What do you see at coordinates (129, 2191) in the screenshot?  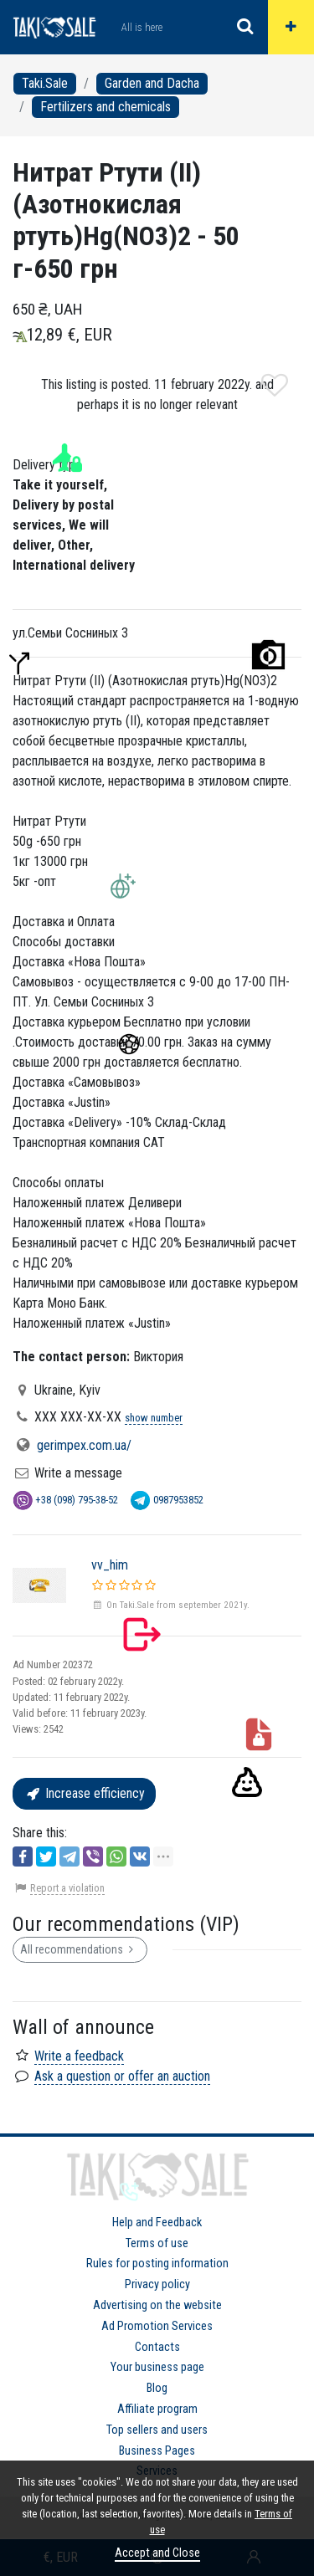 I see `add a new contact` at bounding box center [129, 2191].